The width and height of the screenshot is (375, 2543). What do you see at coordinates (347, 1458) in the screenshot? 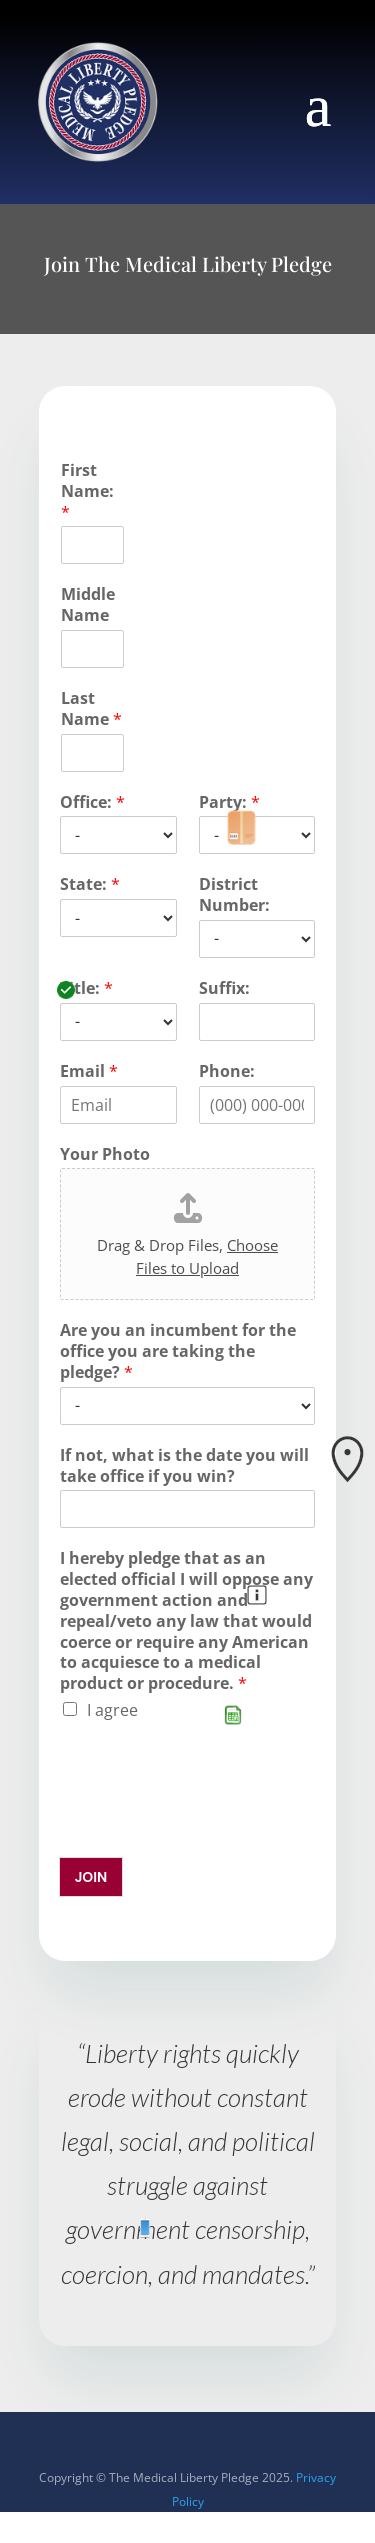
I see `access location settings` at bounding box center [347, 1458].